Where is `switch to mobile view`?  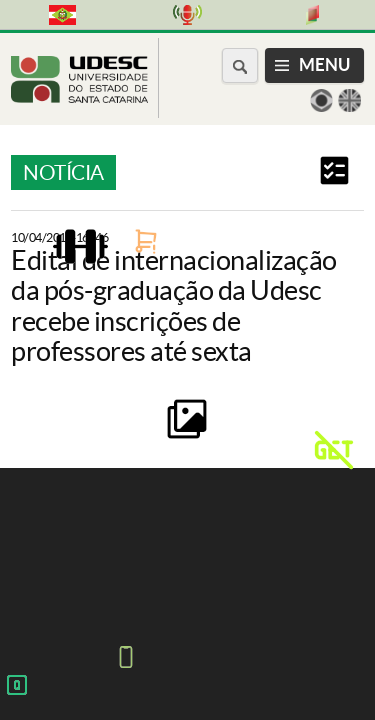 switch to mobile view is located at coordinates (126, 657).